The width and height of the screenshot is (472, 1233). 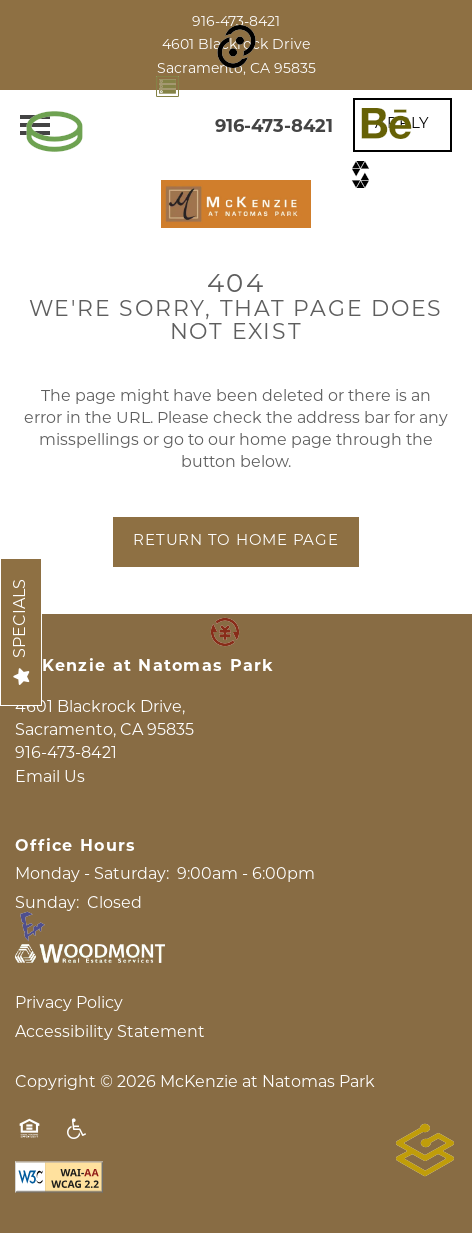 What do you see at coordinates (225, 632) in the screenshot?
I see `convert currency to Chinese yuan` at bounding box center [225, 632].